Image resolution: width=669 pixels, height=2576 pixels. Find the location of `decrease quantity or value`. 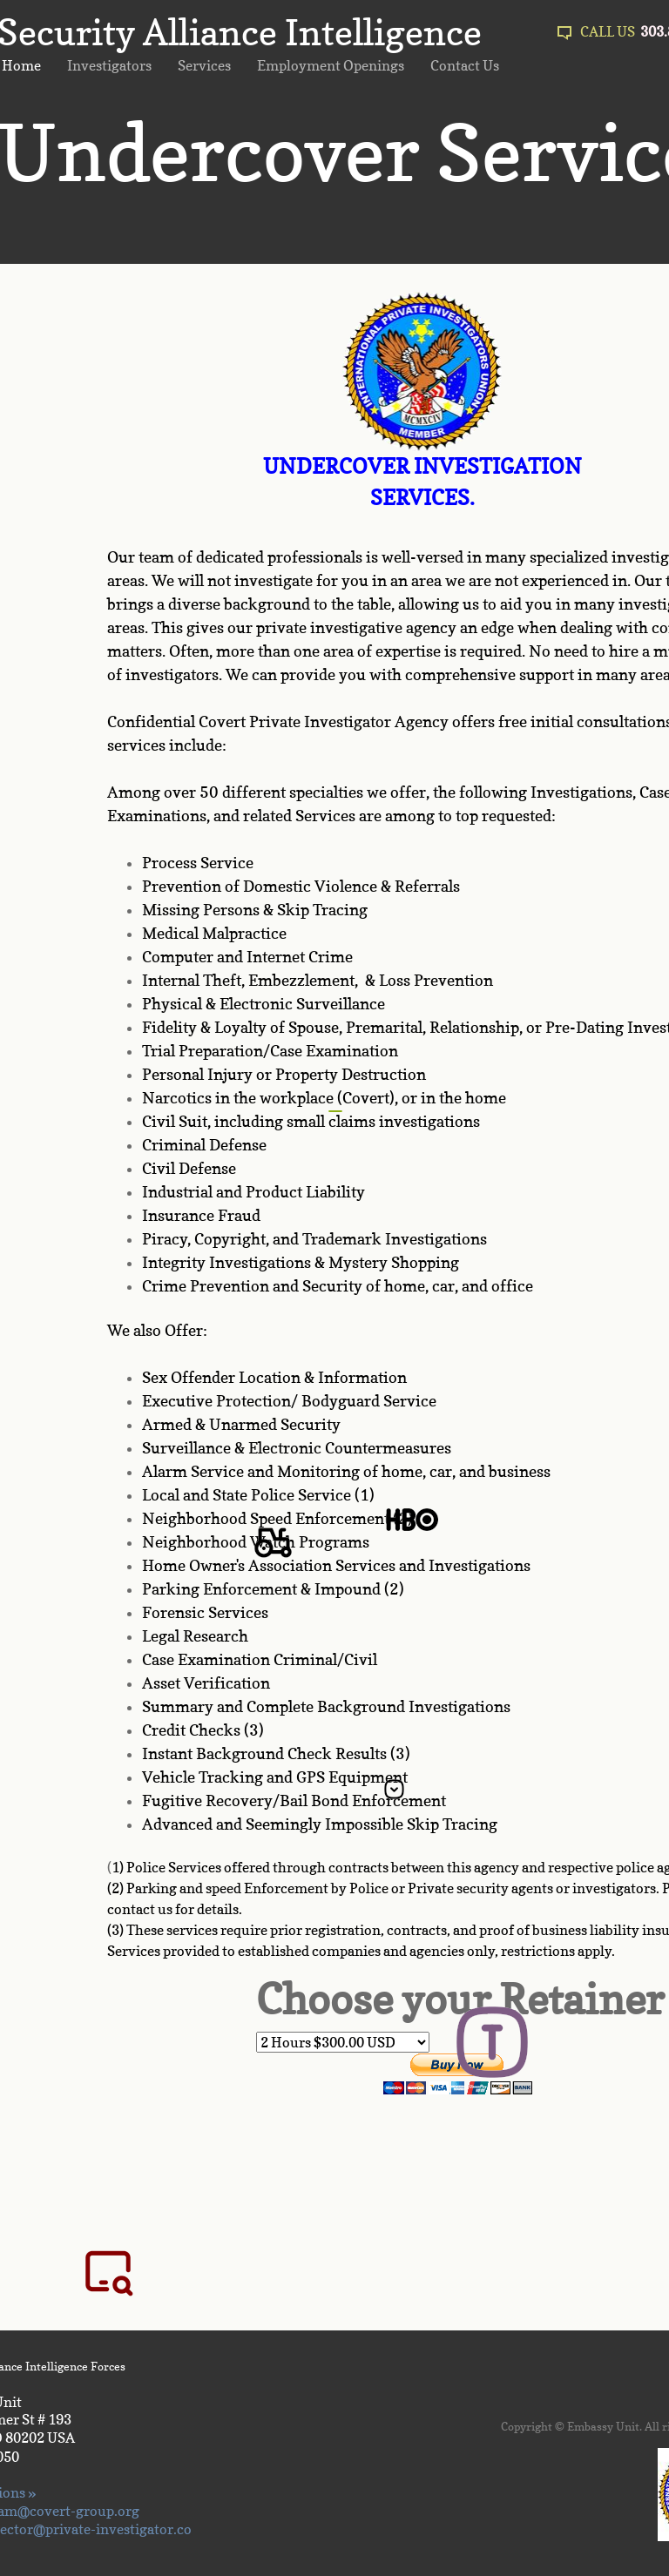

decrease quantity or value is located at coordinates (335, 1111).